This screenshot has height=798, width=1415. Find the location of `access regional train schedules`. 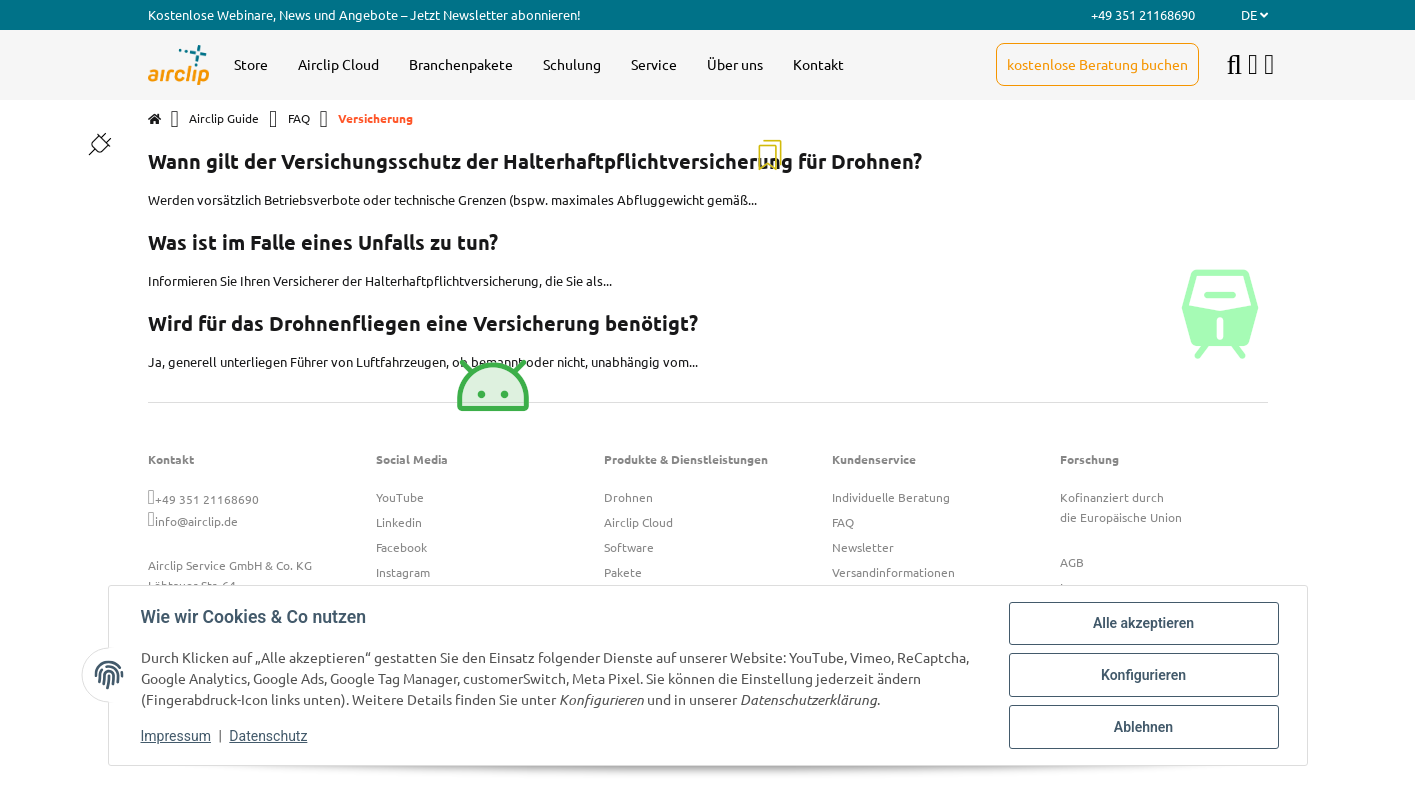

access regional train schedules is located at coordinates (1220, 311).